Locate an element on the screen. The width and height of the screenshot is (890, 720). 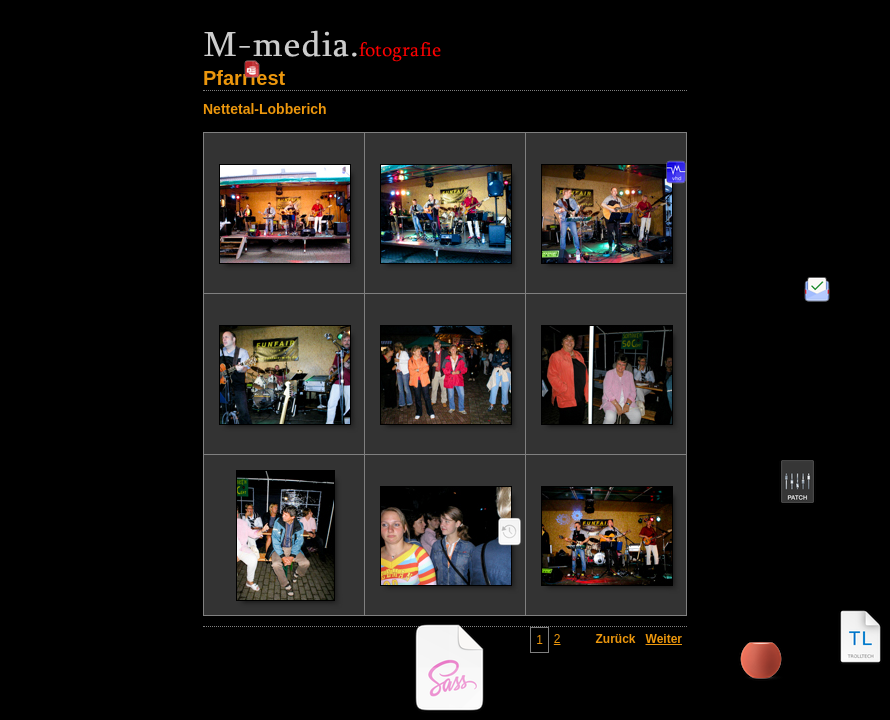
scss stylesheet file is located at coordinates (449, 667).